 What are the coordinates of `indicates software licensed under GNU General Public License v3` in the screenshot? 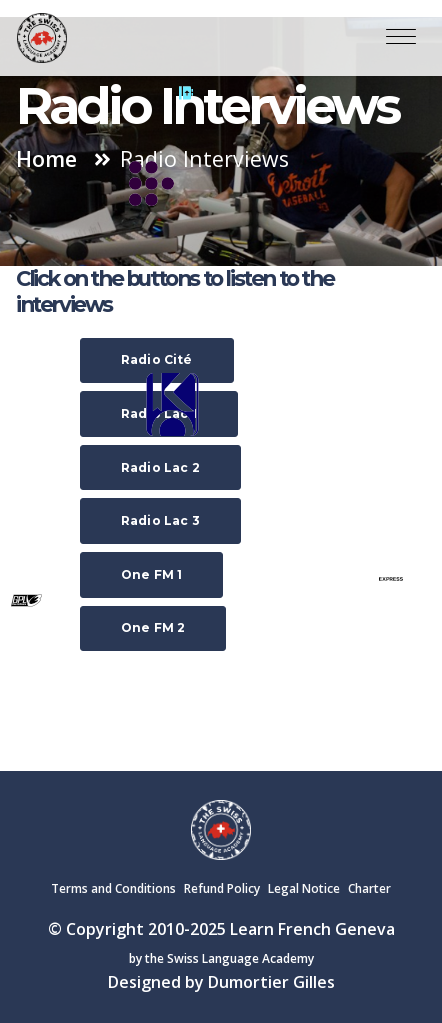 It's located at (26, 600).